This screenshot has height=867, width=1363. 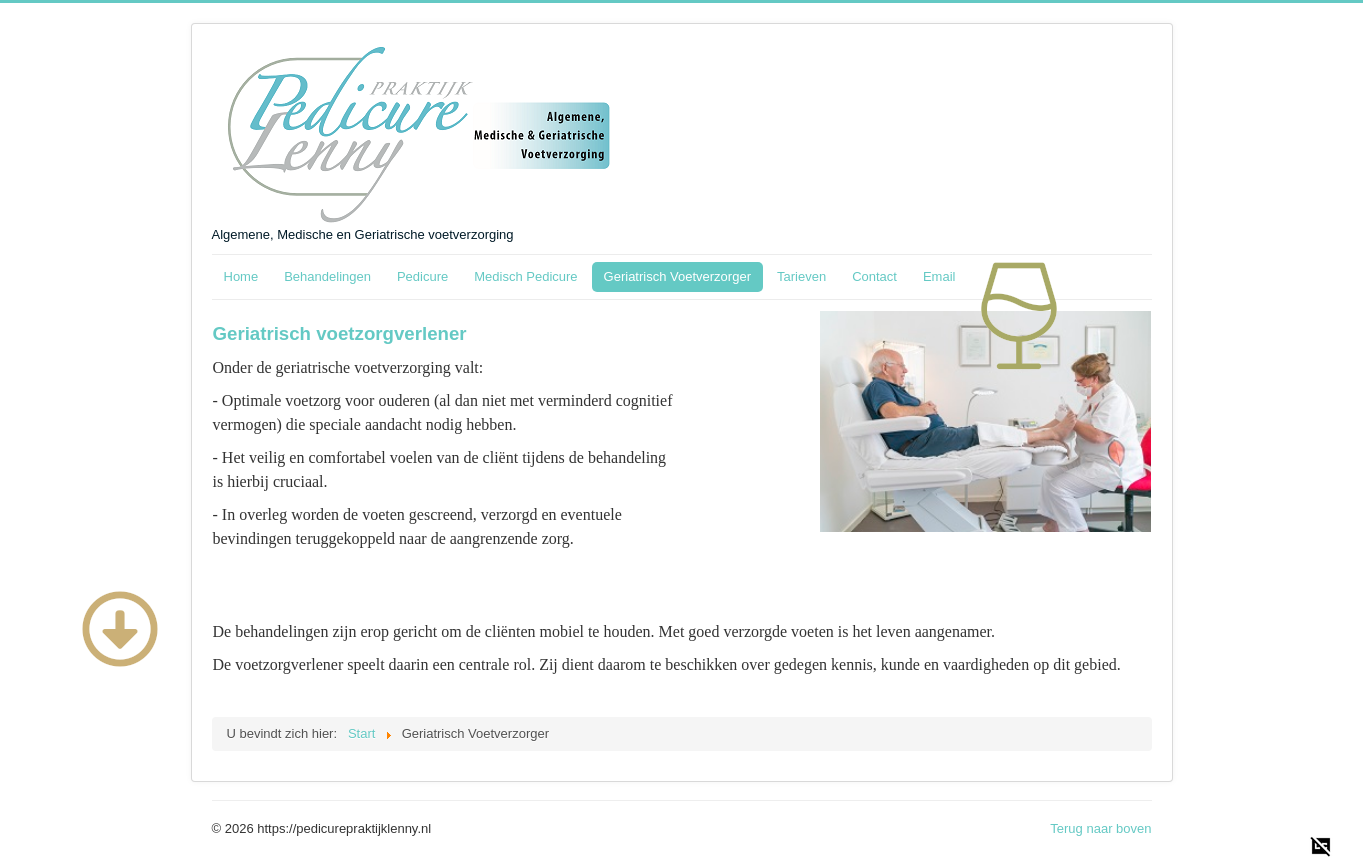 What do you see at coordinates (1321, 846) in the screenshot?
I see `closed captions are disabled` at bounding box center [1321, 846].